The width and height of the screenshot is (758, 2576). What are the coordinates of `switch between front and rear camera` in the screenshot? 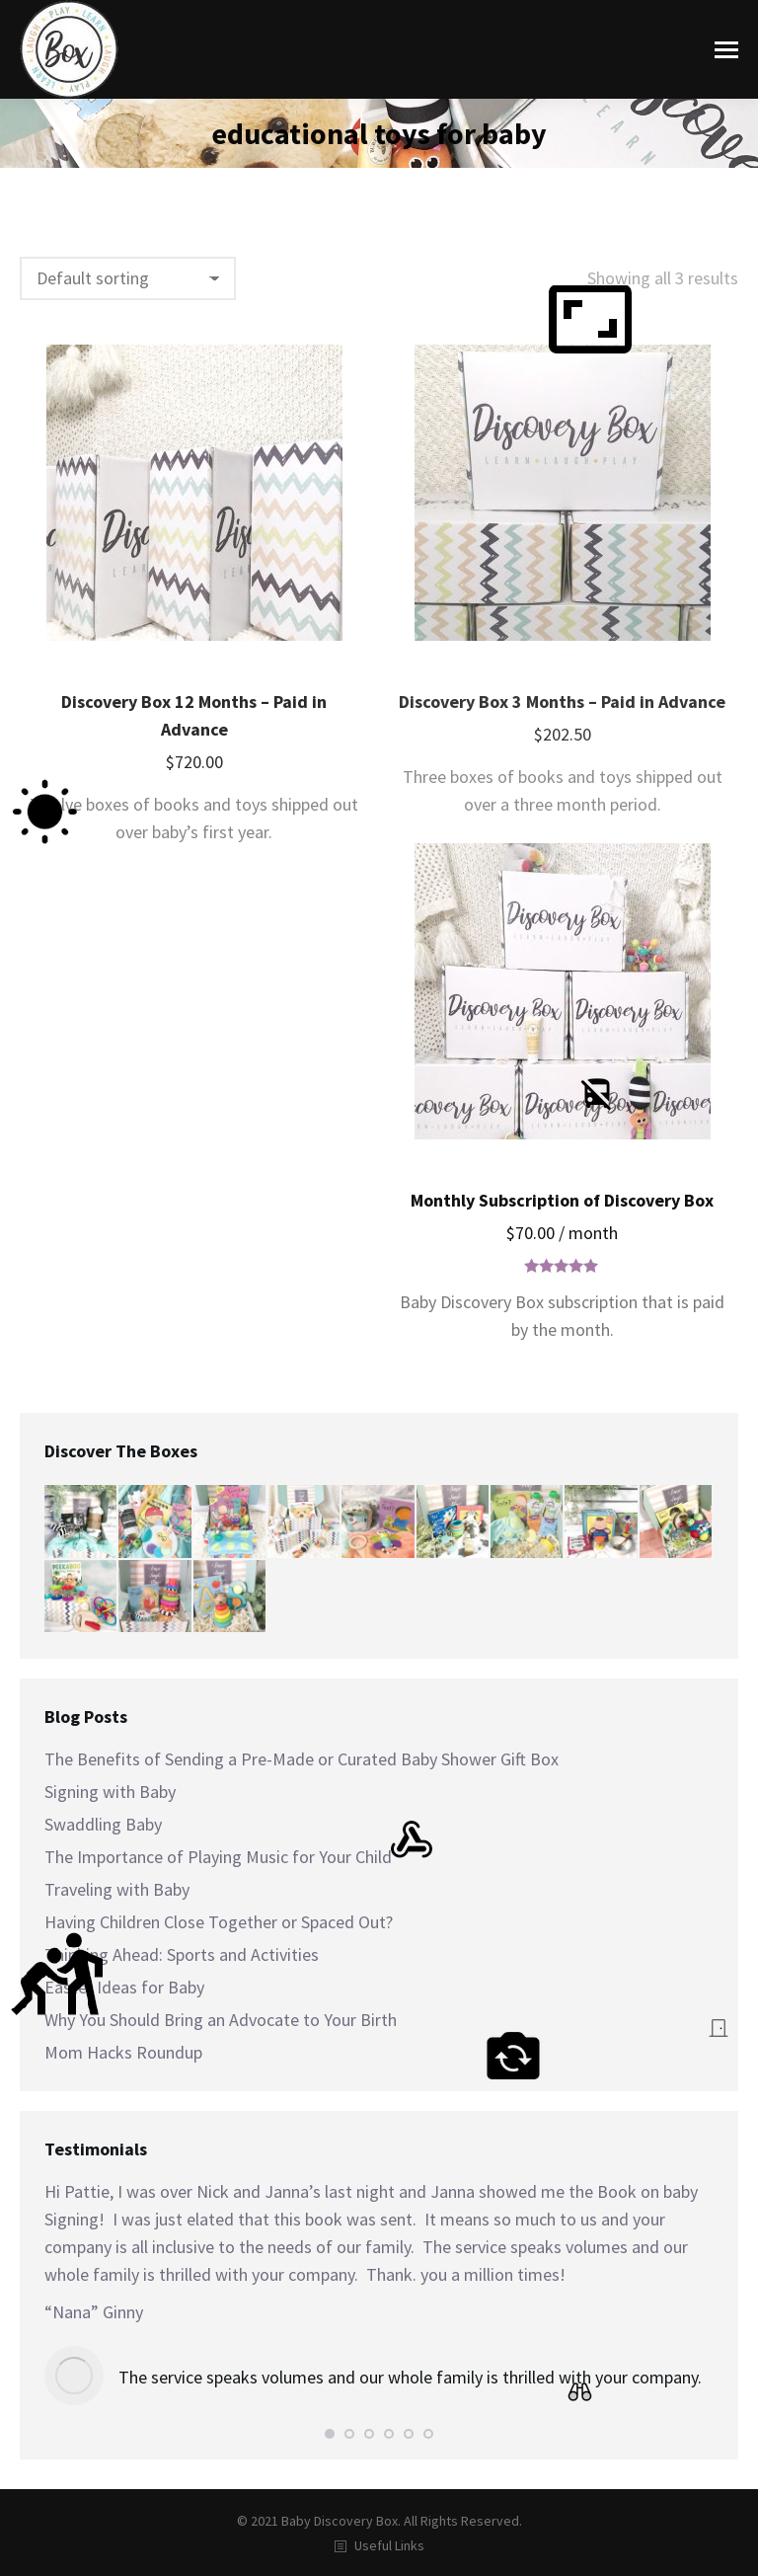 It's located at (513, 2056).